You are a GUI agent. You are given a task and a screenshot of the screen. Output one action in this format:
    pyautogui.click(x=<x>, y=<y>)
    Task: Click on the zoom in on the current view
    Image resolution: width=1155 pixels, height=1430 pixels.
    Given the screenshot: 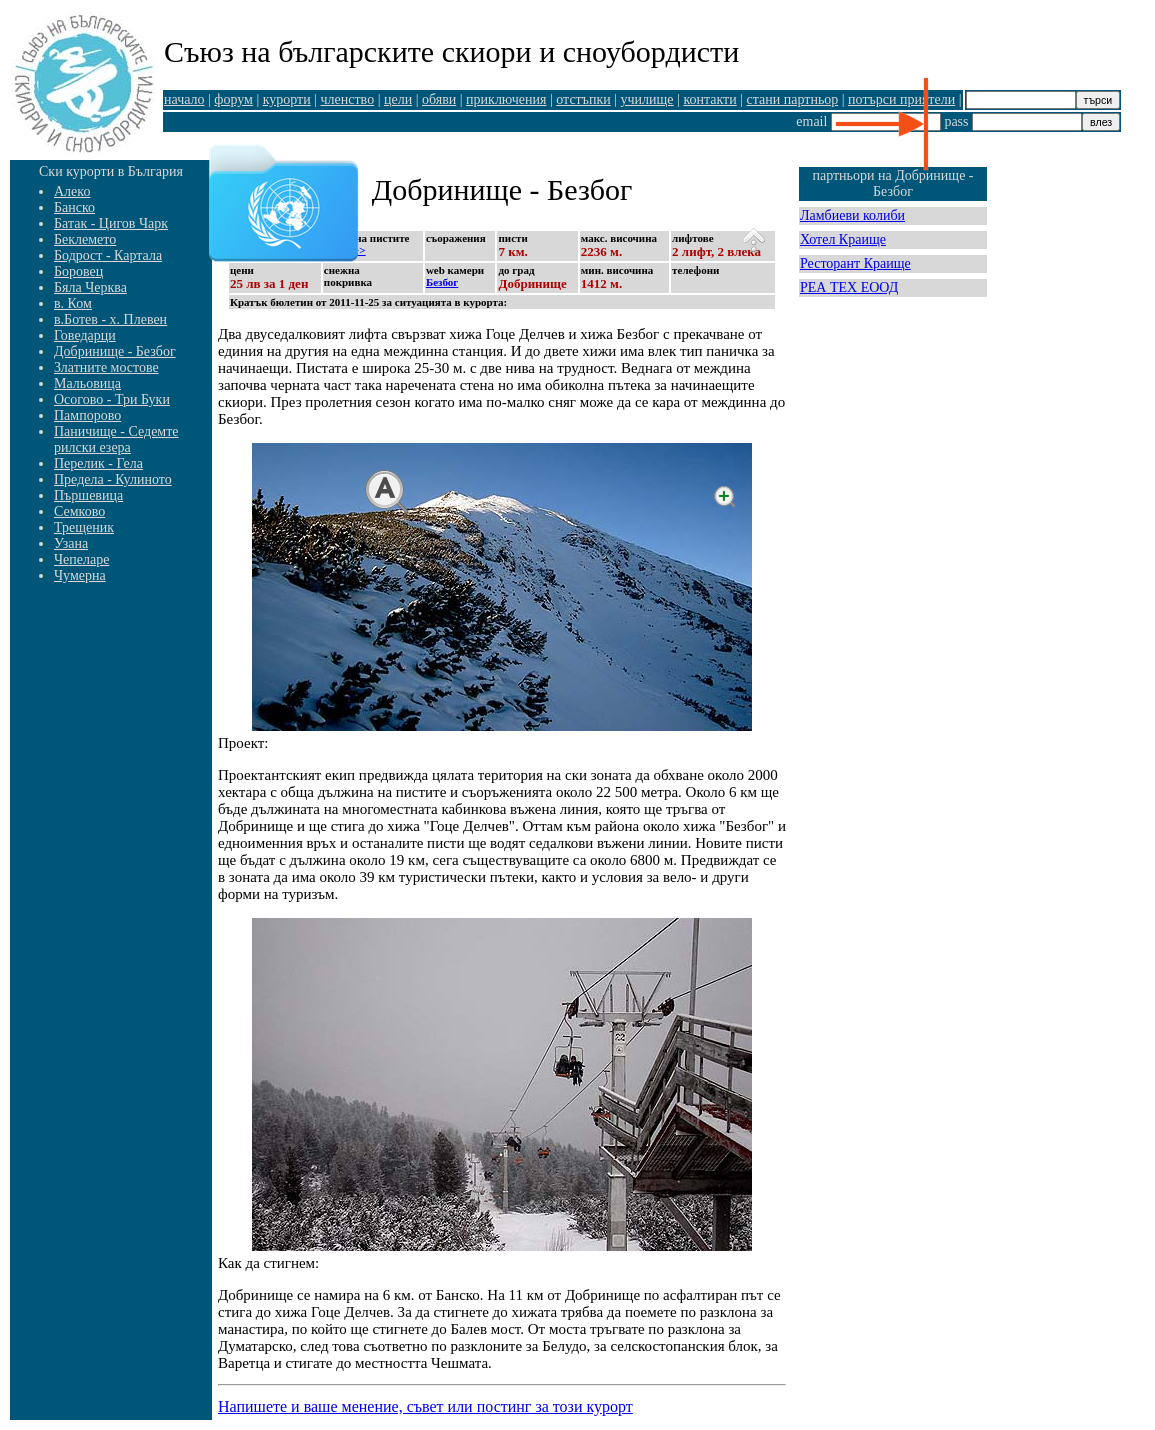 What is the action you would take?
    pyautogui.click(x=725, y=497)
    